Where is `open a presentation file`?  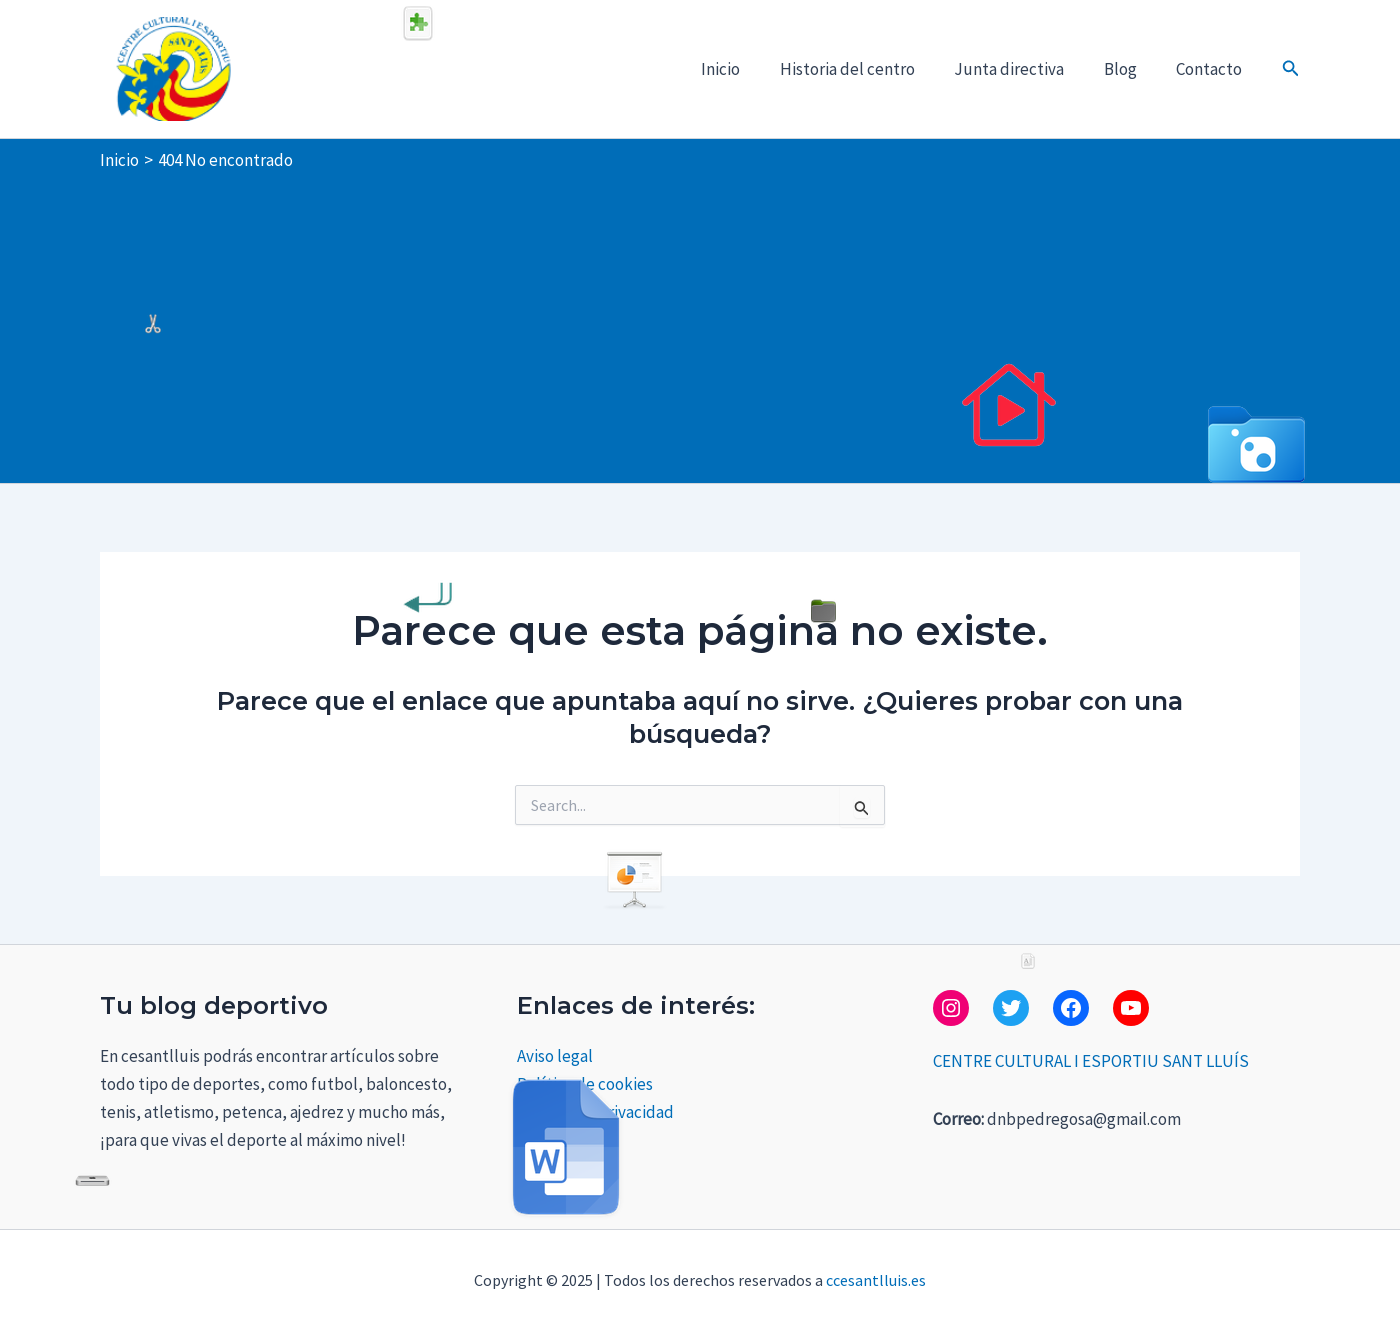 open a presentation file is located at coordinates (634, 878).